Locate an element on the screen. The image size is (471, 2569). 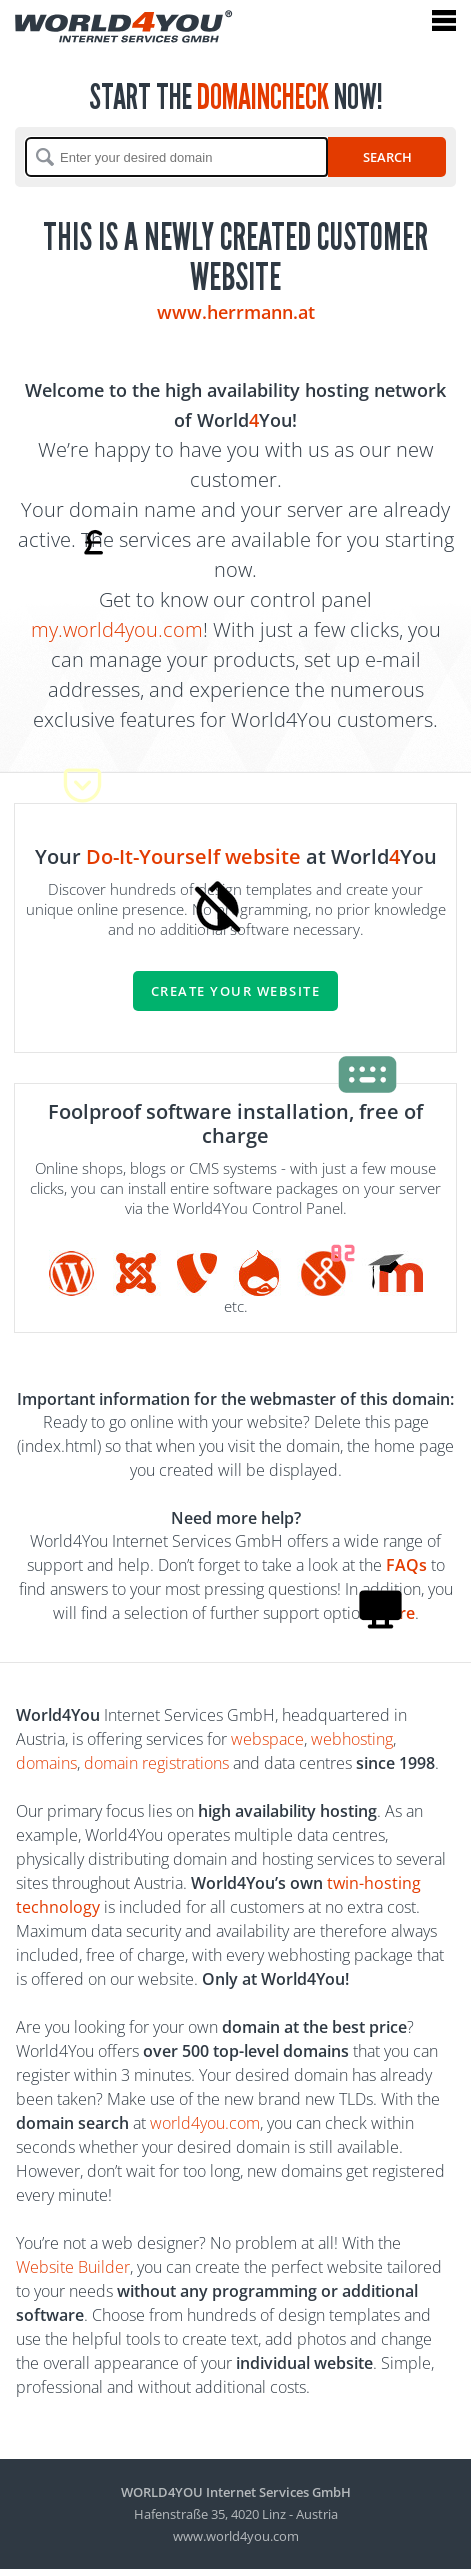
indicates british pound currency is located at coordinates (94, 542).